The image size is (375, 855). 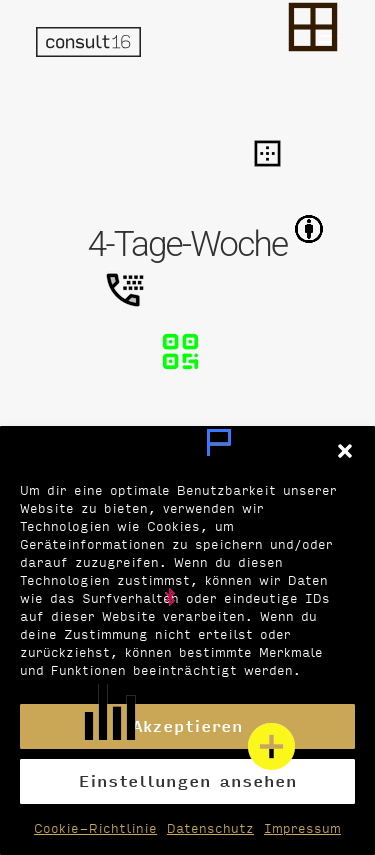 What do you see at coordinates (219, 441) in the screenshot?
I see `flag an item for review` at bounding box center [219, 441].